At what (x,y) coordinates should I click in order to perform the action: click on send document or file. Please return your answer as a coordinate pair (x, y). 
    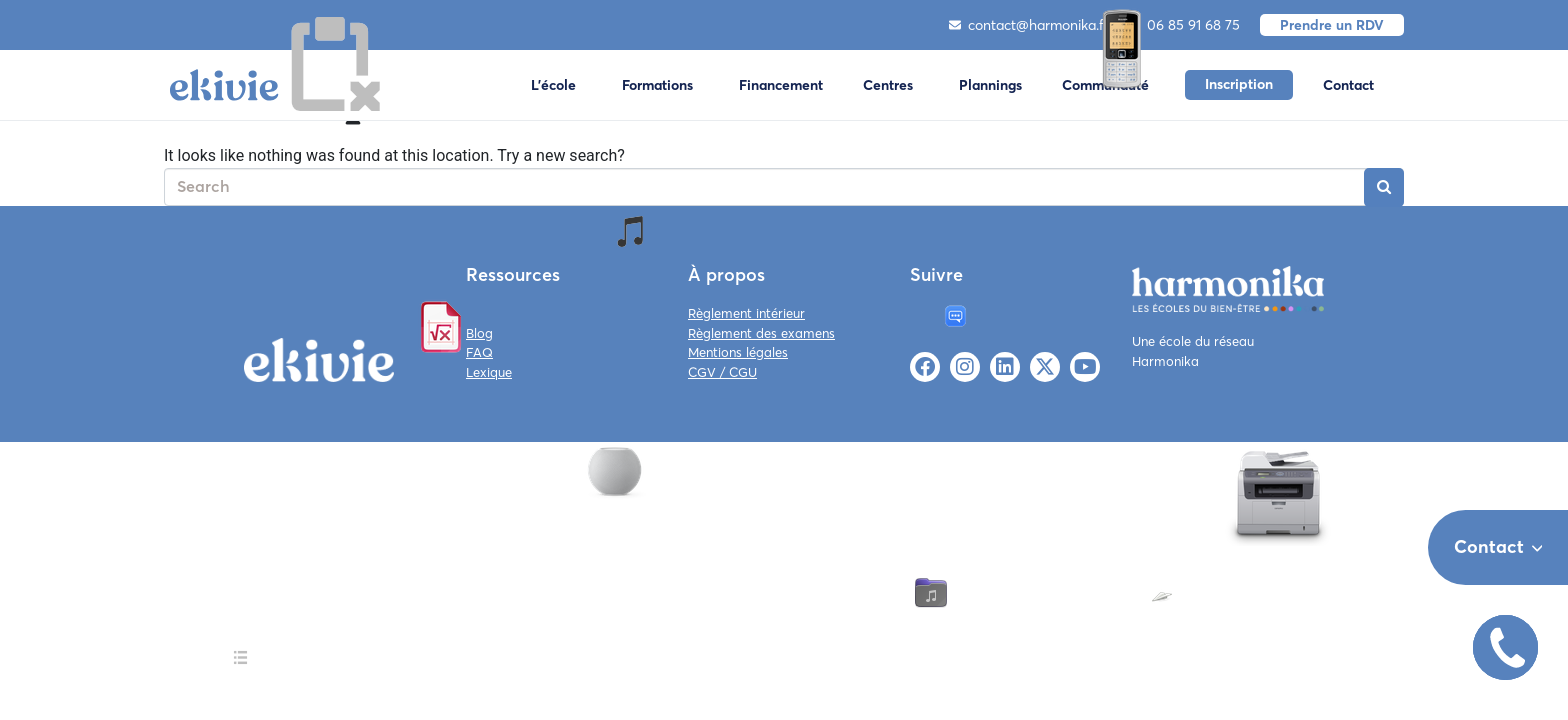
    Looking at the image, I should click on (1162, 597).